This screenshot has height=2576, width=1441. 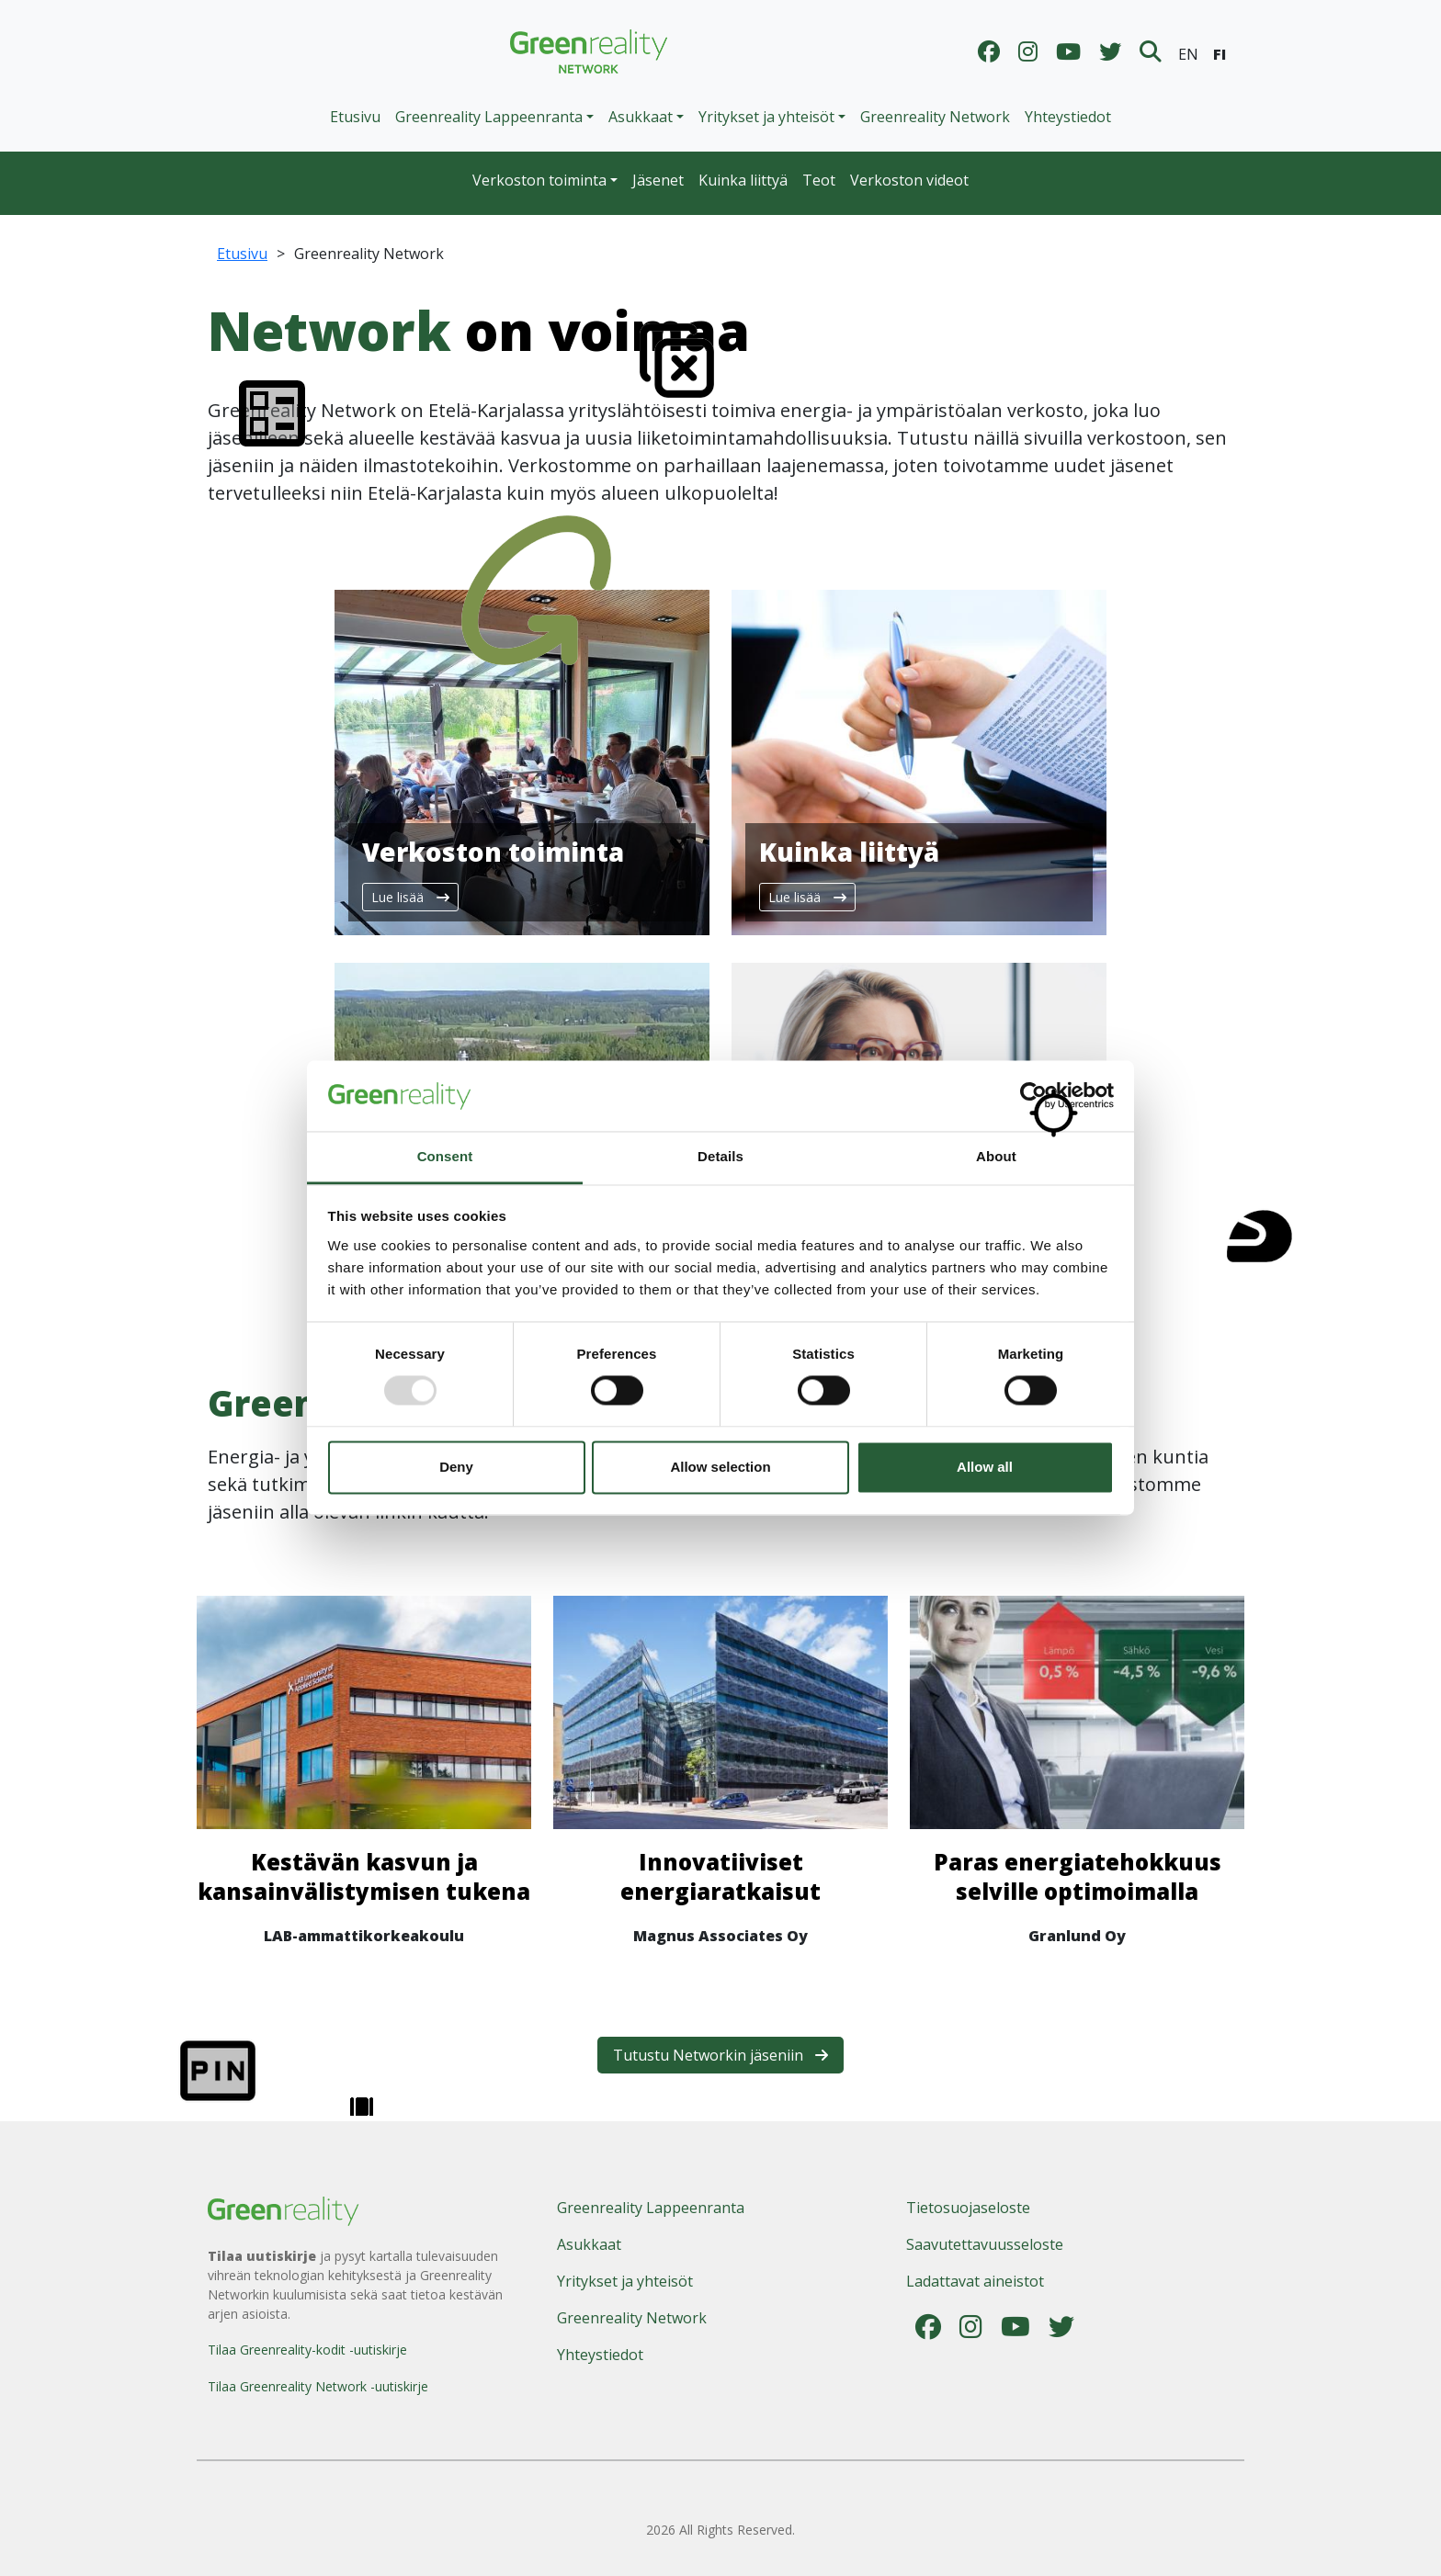 I want to click on rotate object 360 degrees, so click(x=536, y=590).